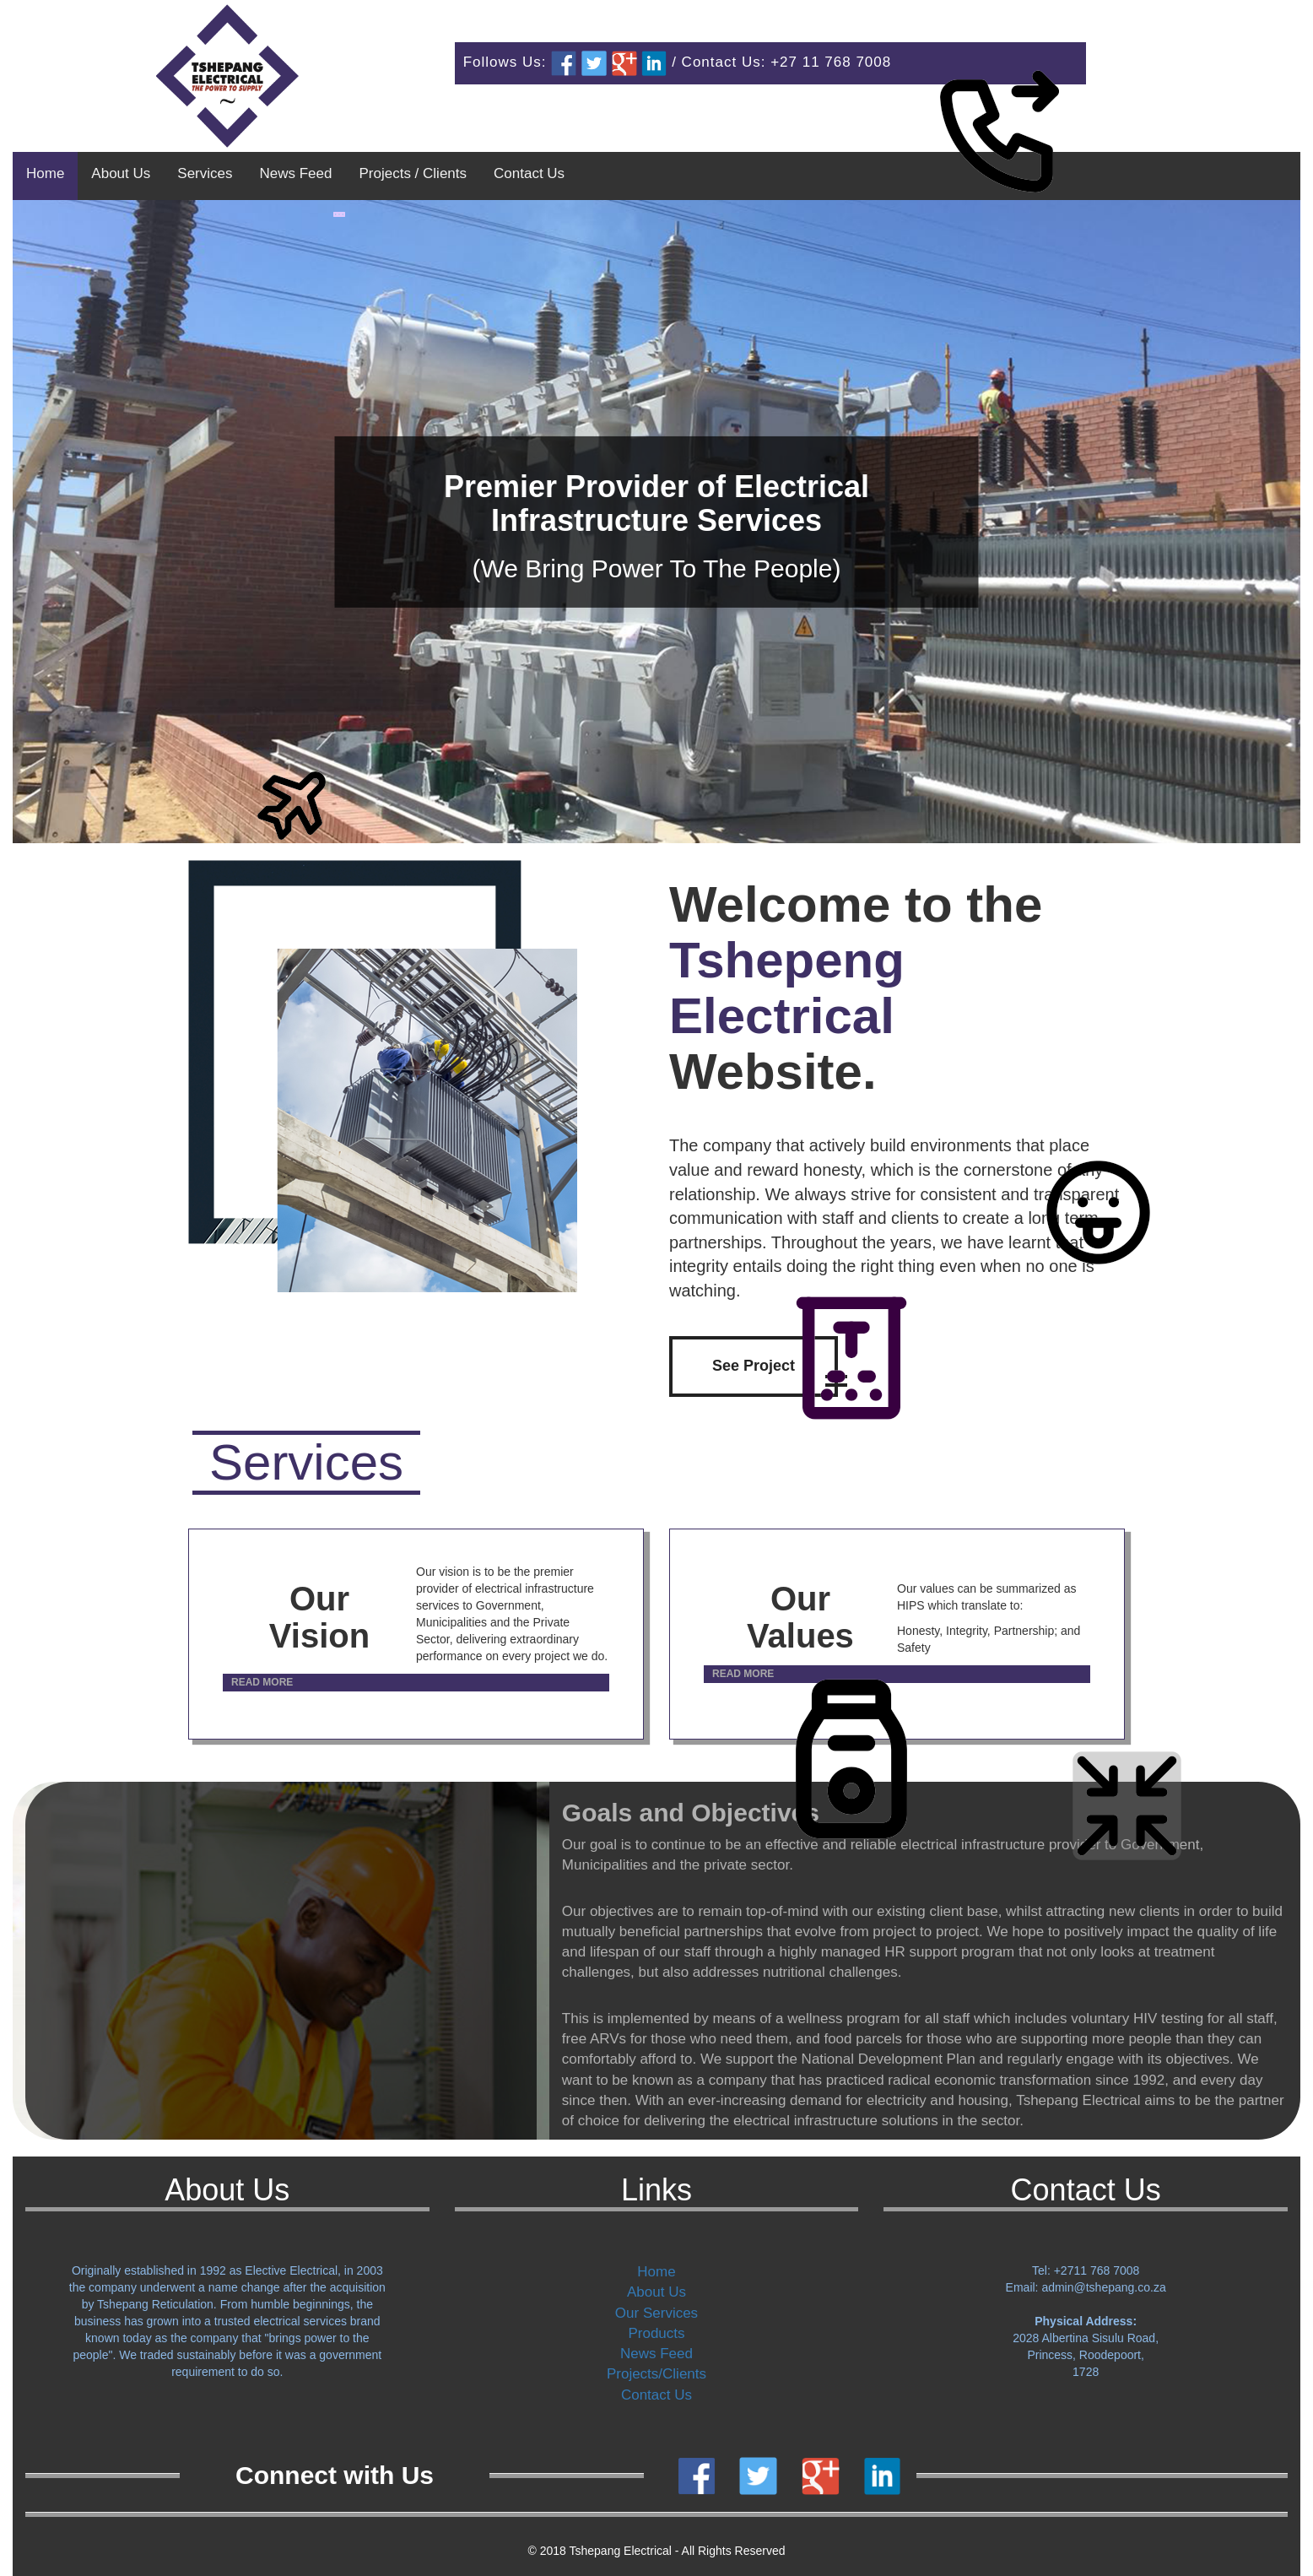 The image size is (1313, 2576). What do you see at coordinates (1098, 1212) in the screenshot?
I see `add a playful or silly reaction` at bounding box center [1098, 1212].